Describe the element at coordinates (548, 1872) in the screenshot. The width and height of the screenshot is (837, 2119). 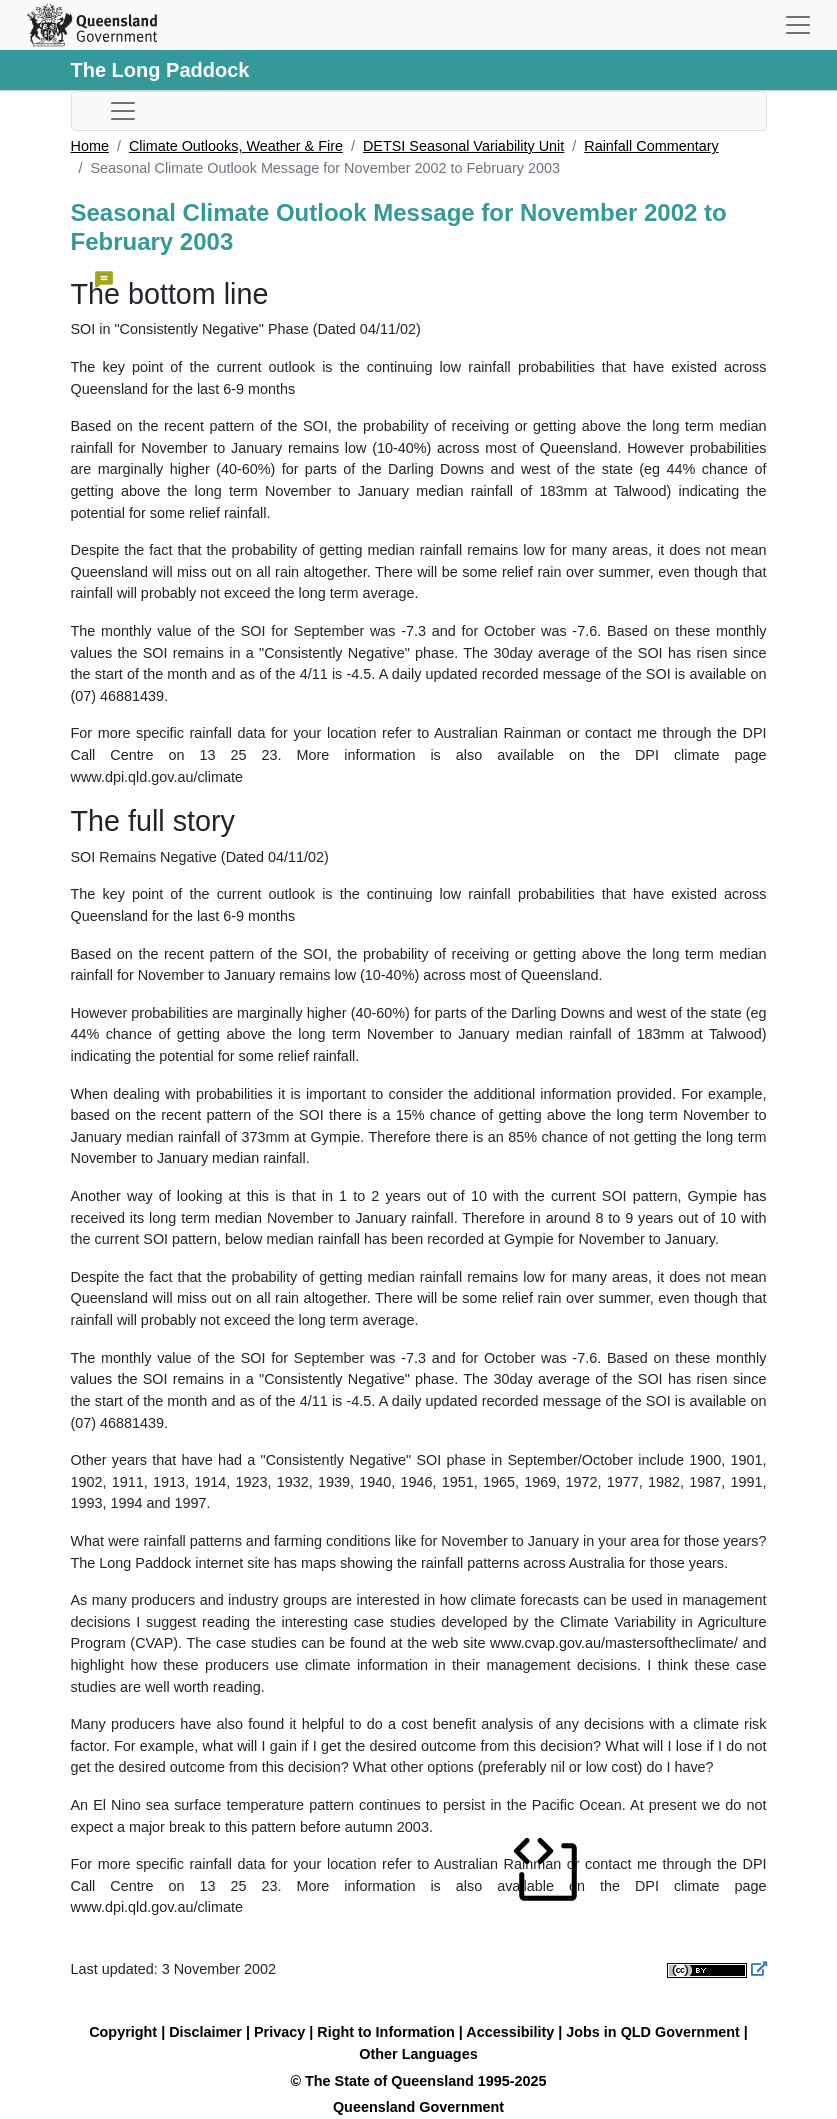
I see `insert a code block or snippet` at that location.